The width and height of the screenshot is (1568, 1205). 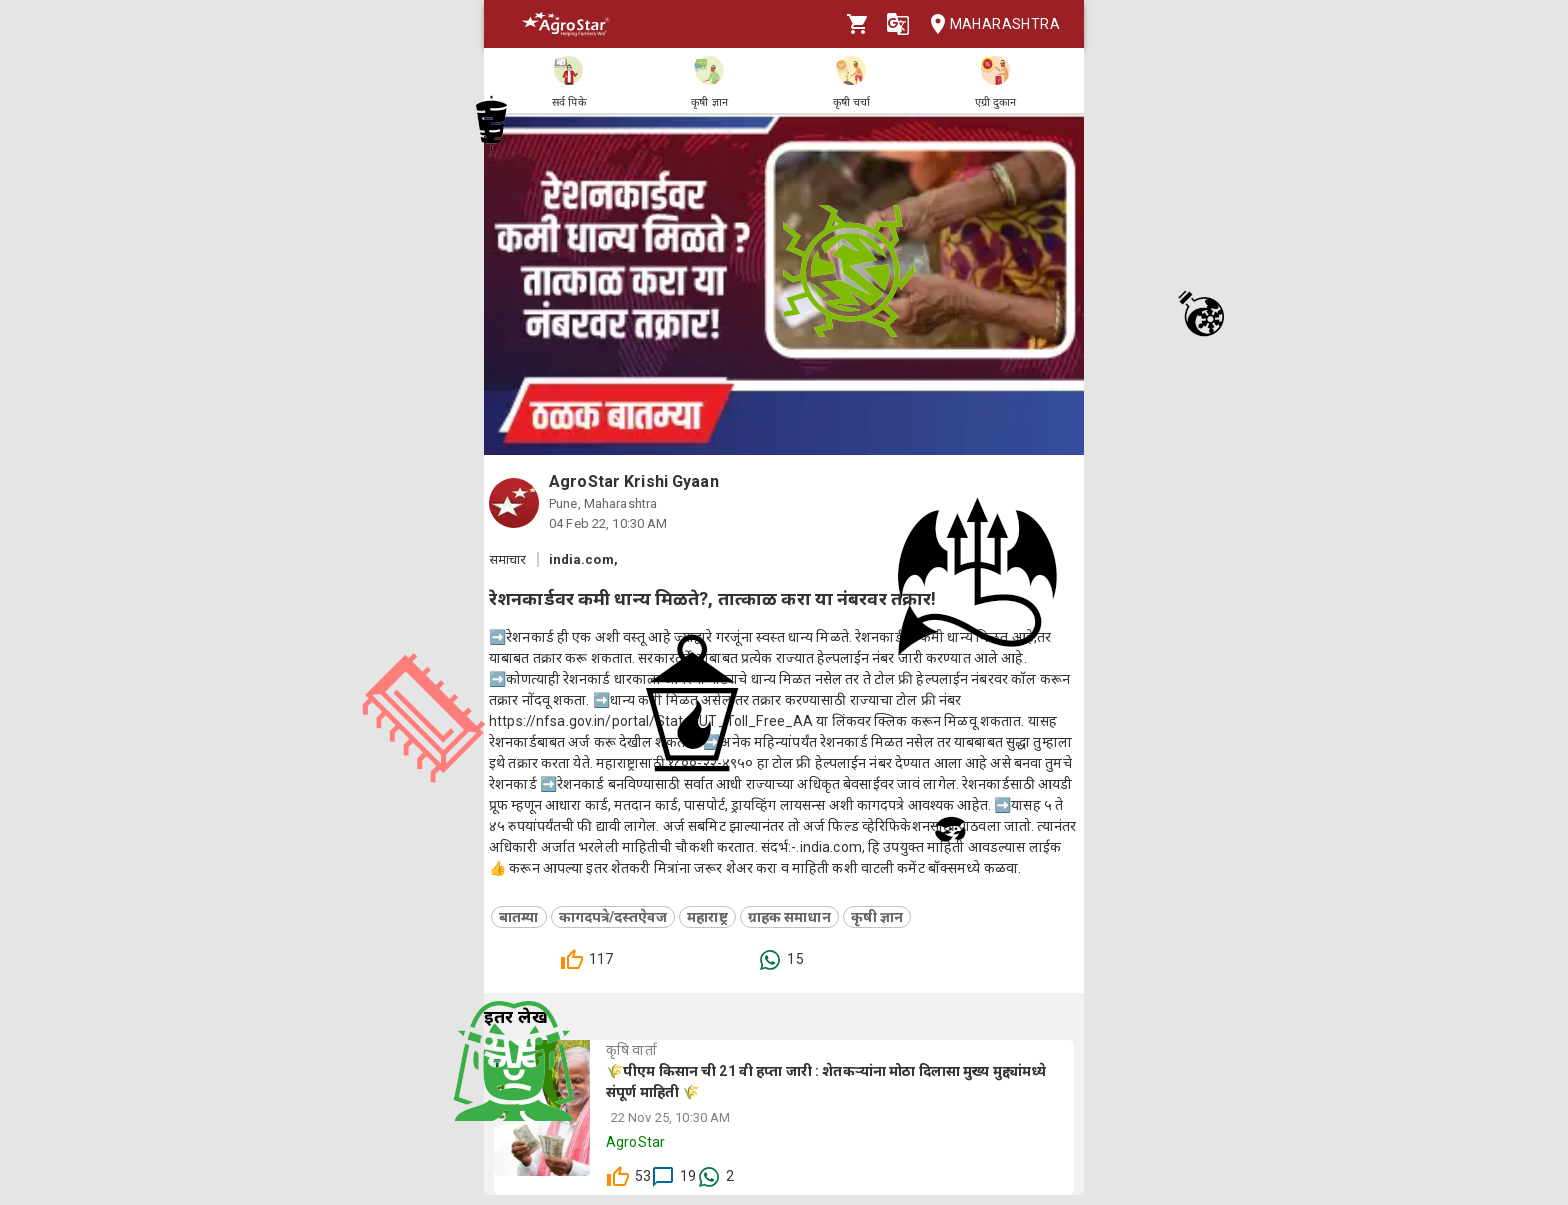 I want to click on crab character or creature in a game interface, so click(x=950, y=829).